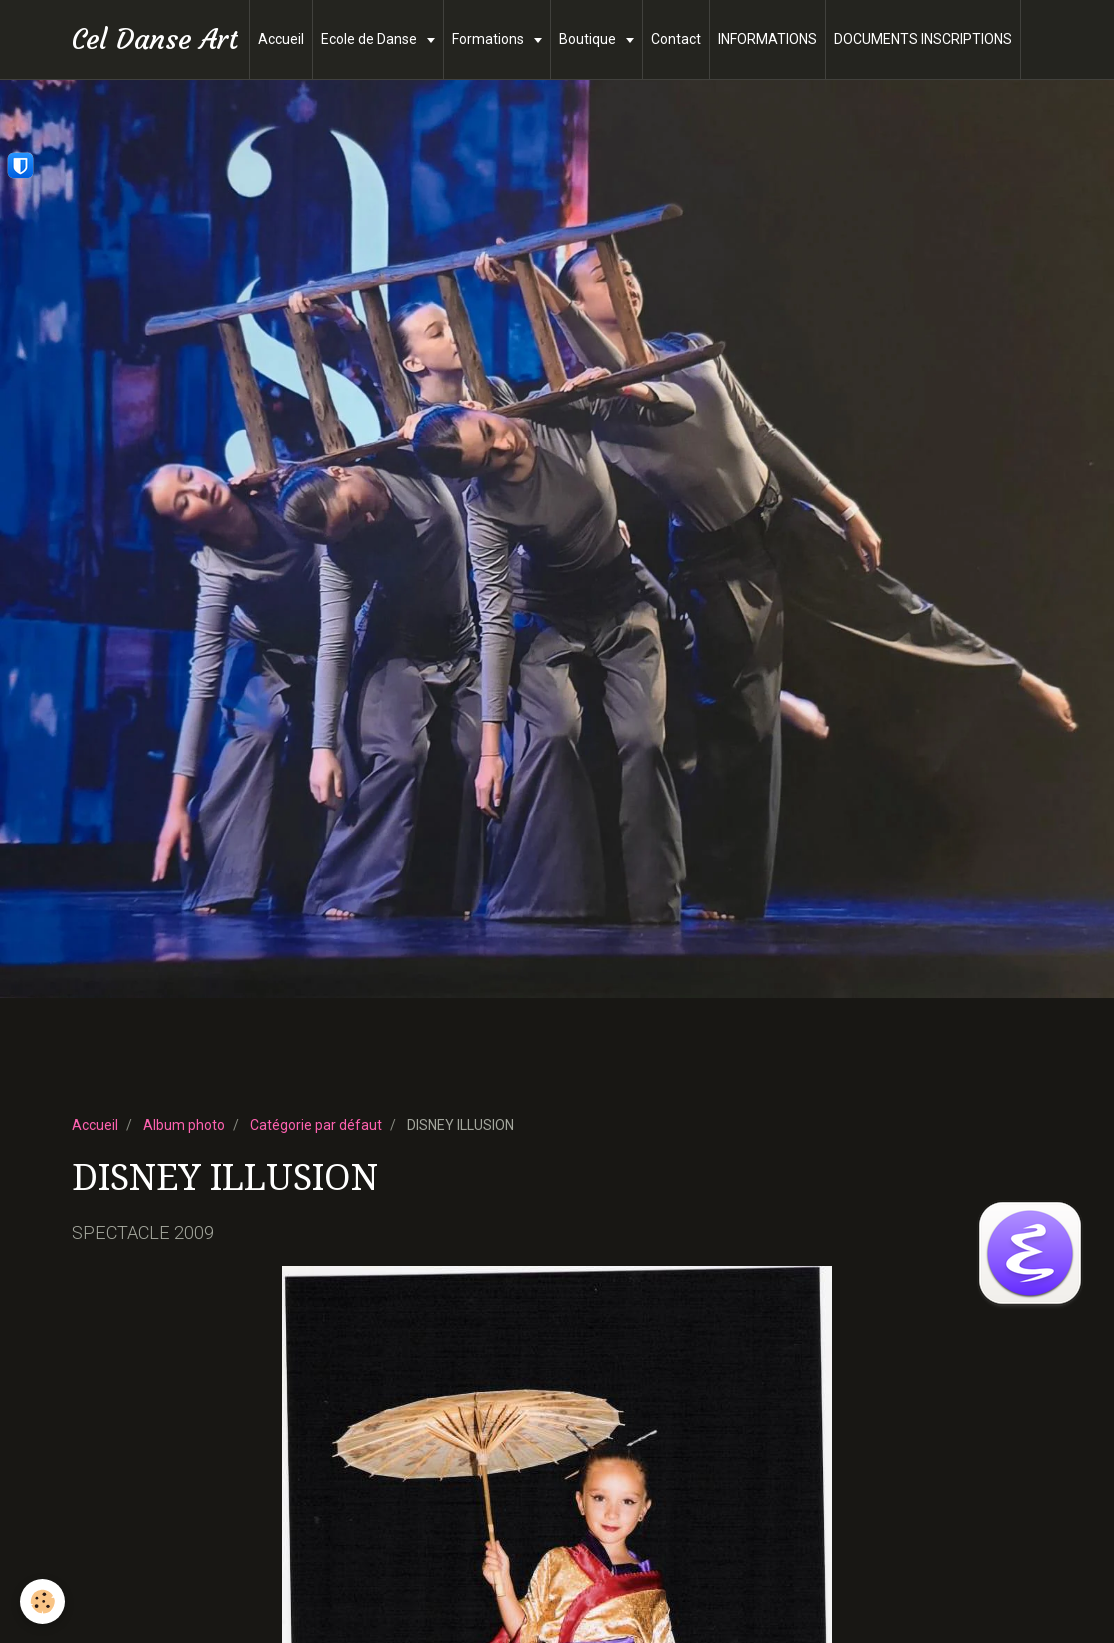 Image resolution: width=1114 pixels, height=1643 pixels. I want to click on open bitwarden password manager, so click(20, 165).